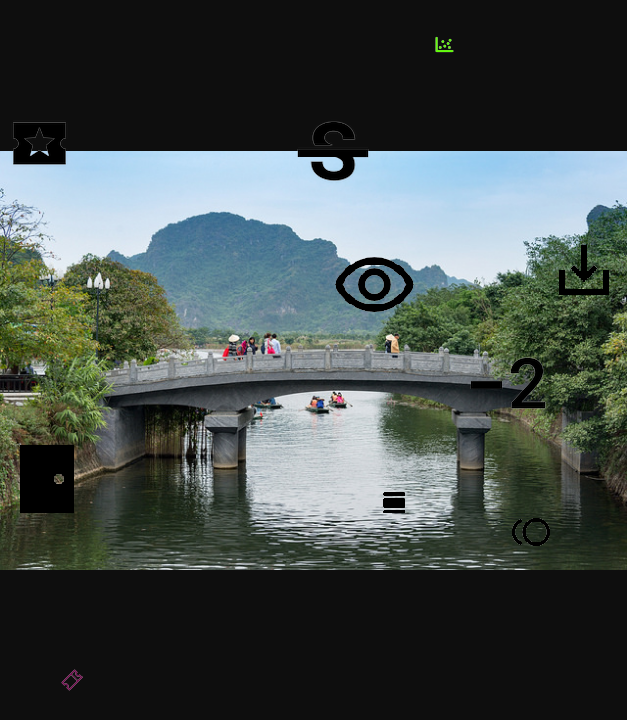 Image resolution: width=627 pixels, height=720 pixels. What do you see at coordinates (374, 284) in the screenshot?
I see `toggle password visibility` at bounding box center [374, 284].